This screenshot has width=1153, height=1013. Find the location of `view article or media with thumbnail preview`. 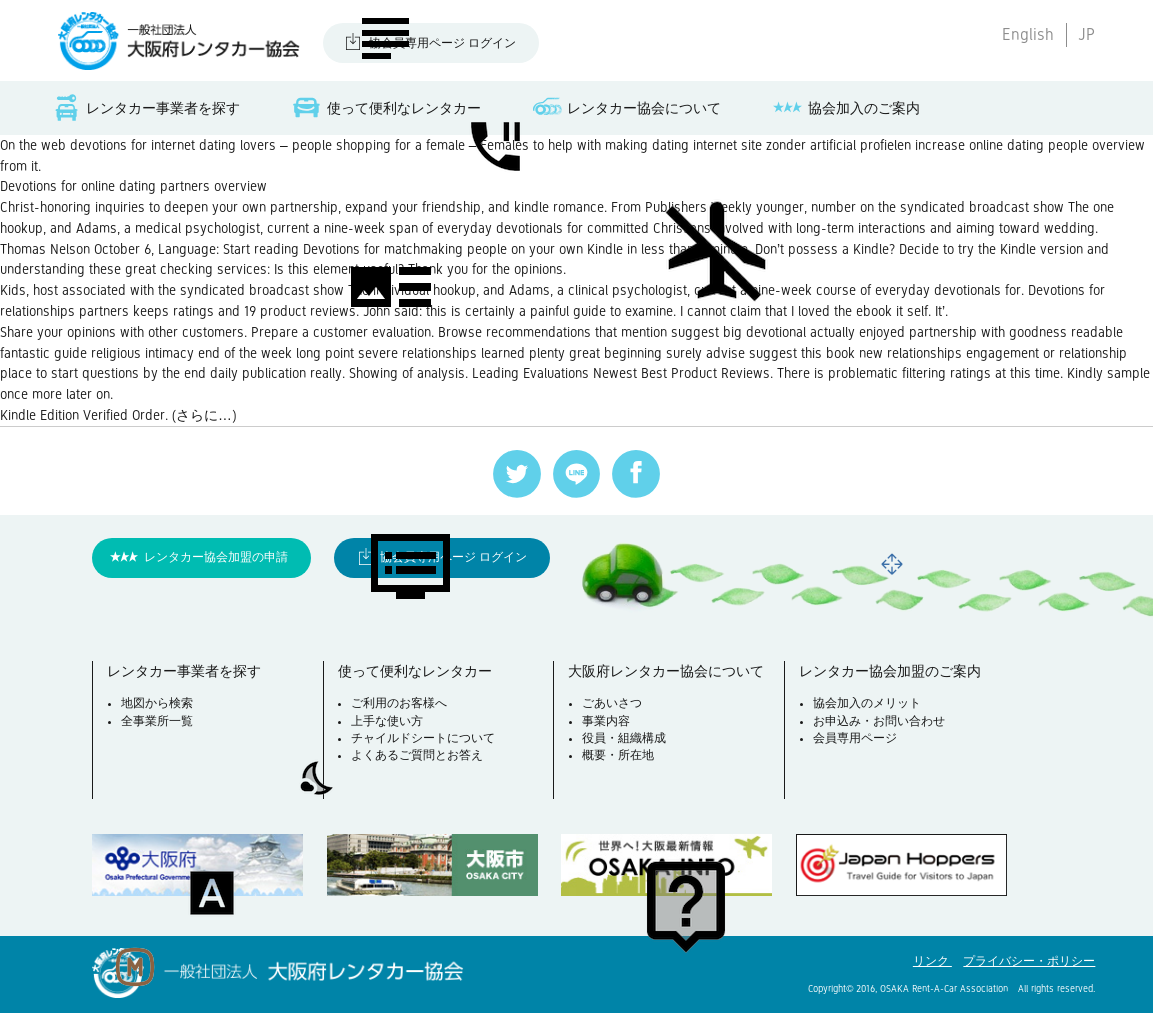

view article or media with thumbnail preview is located at coordinates (391, 287).